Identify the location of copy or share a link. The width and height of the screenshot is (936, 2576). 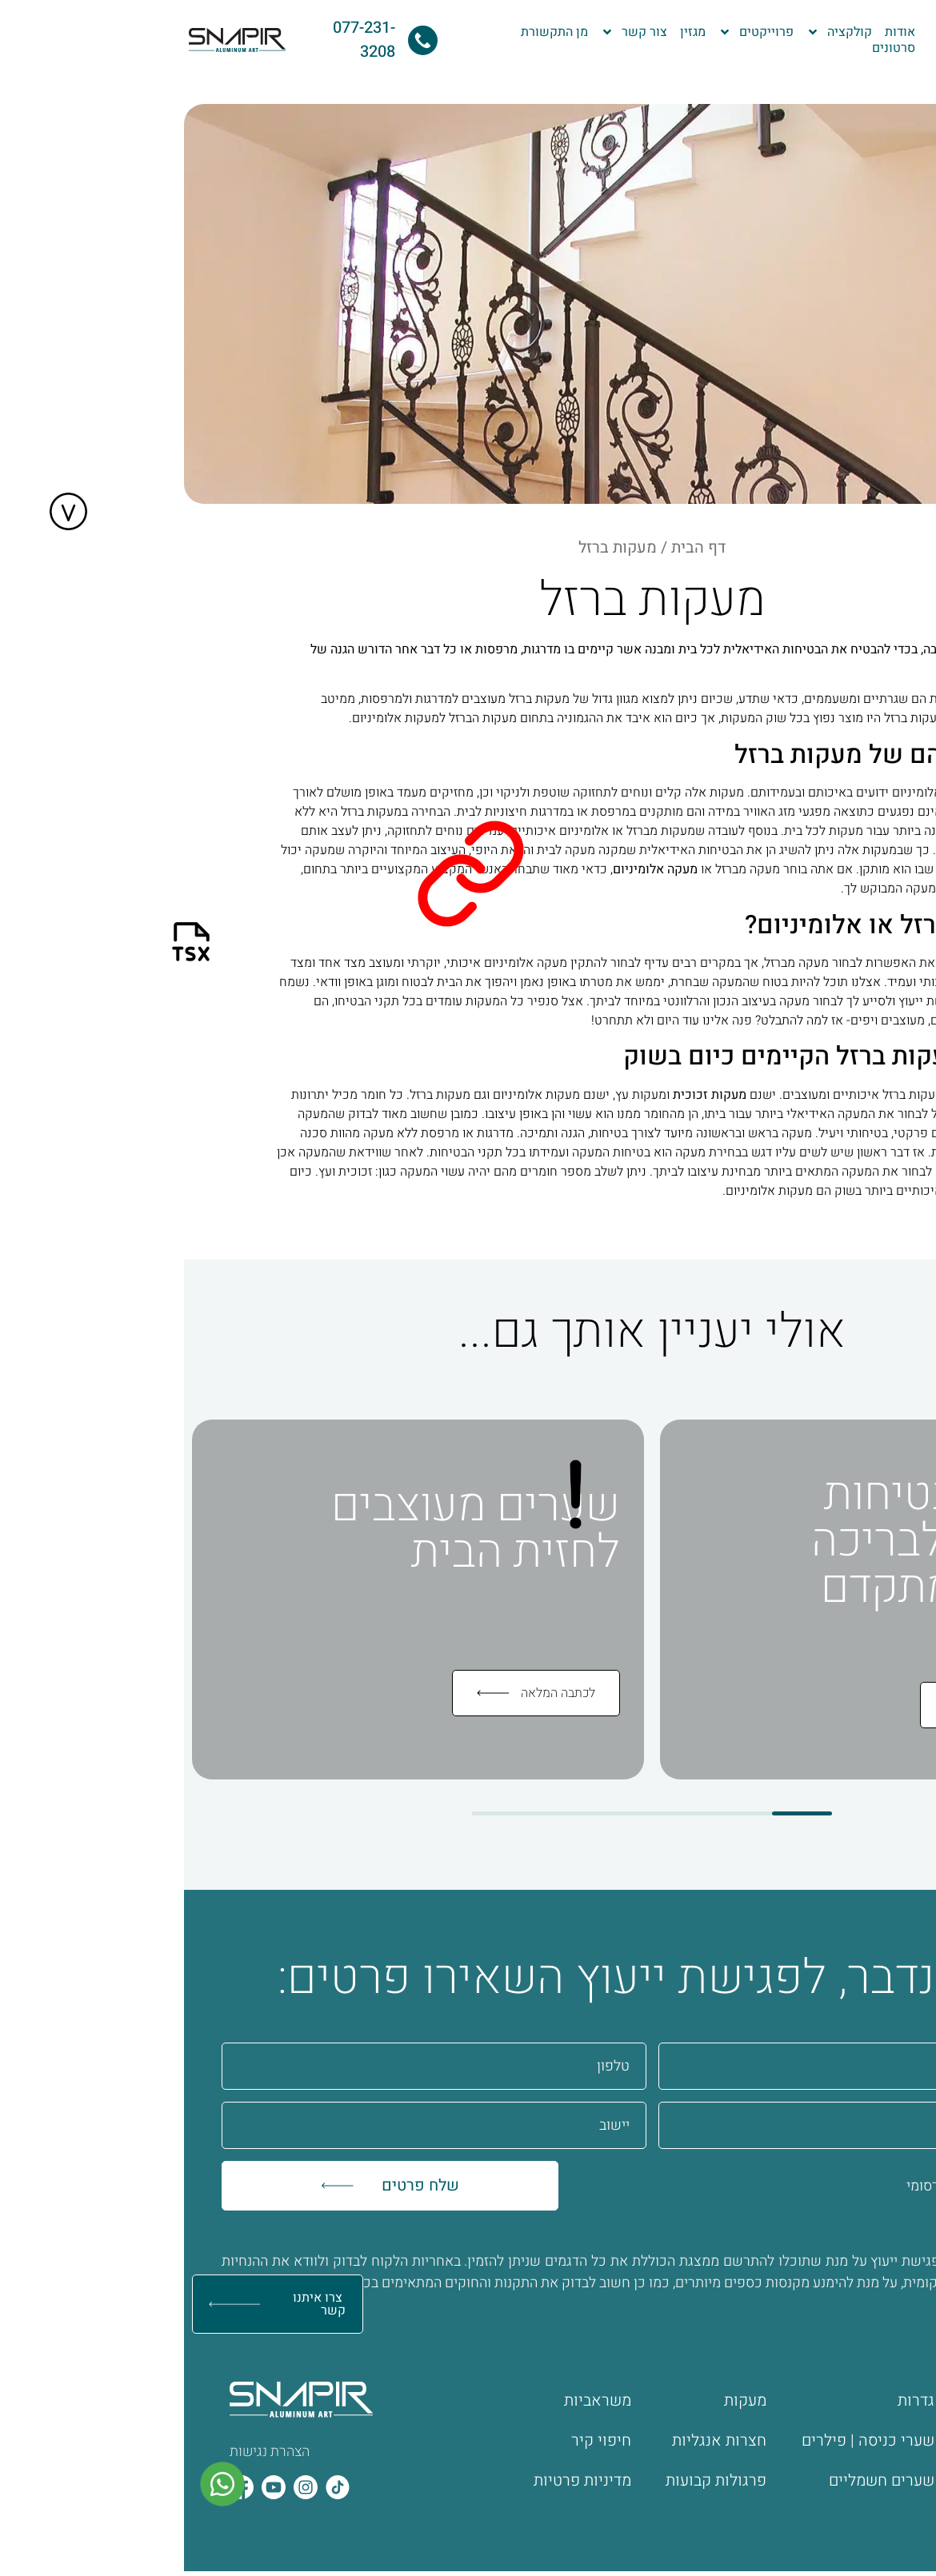
(470, 873).